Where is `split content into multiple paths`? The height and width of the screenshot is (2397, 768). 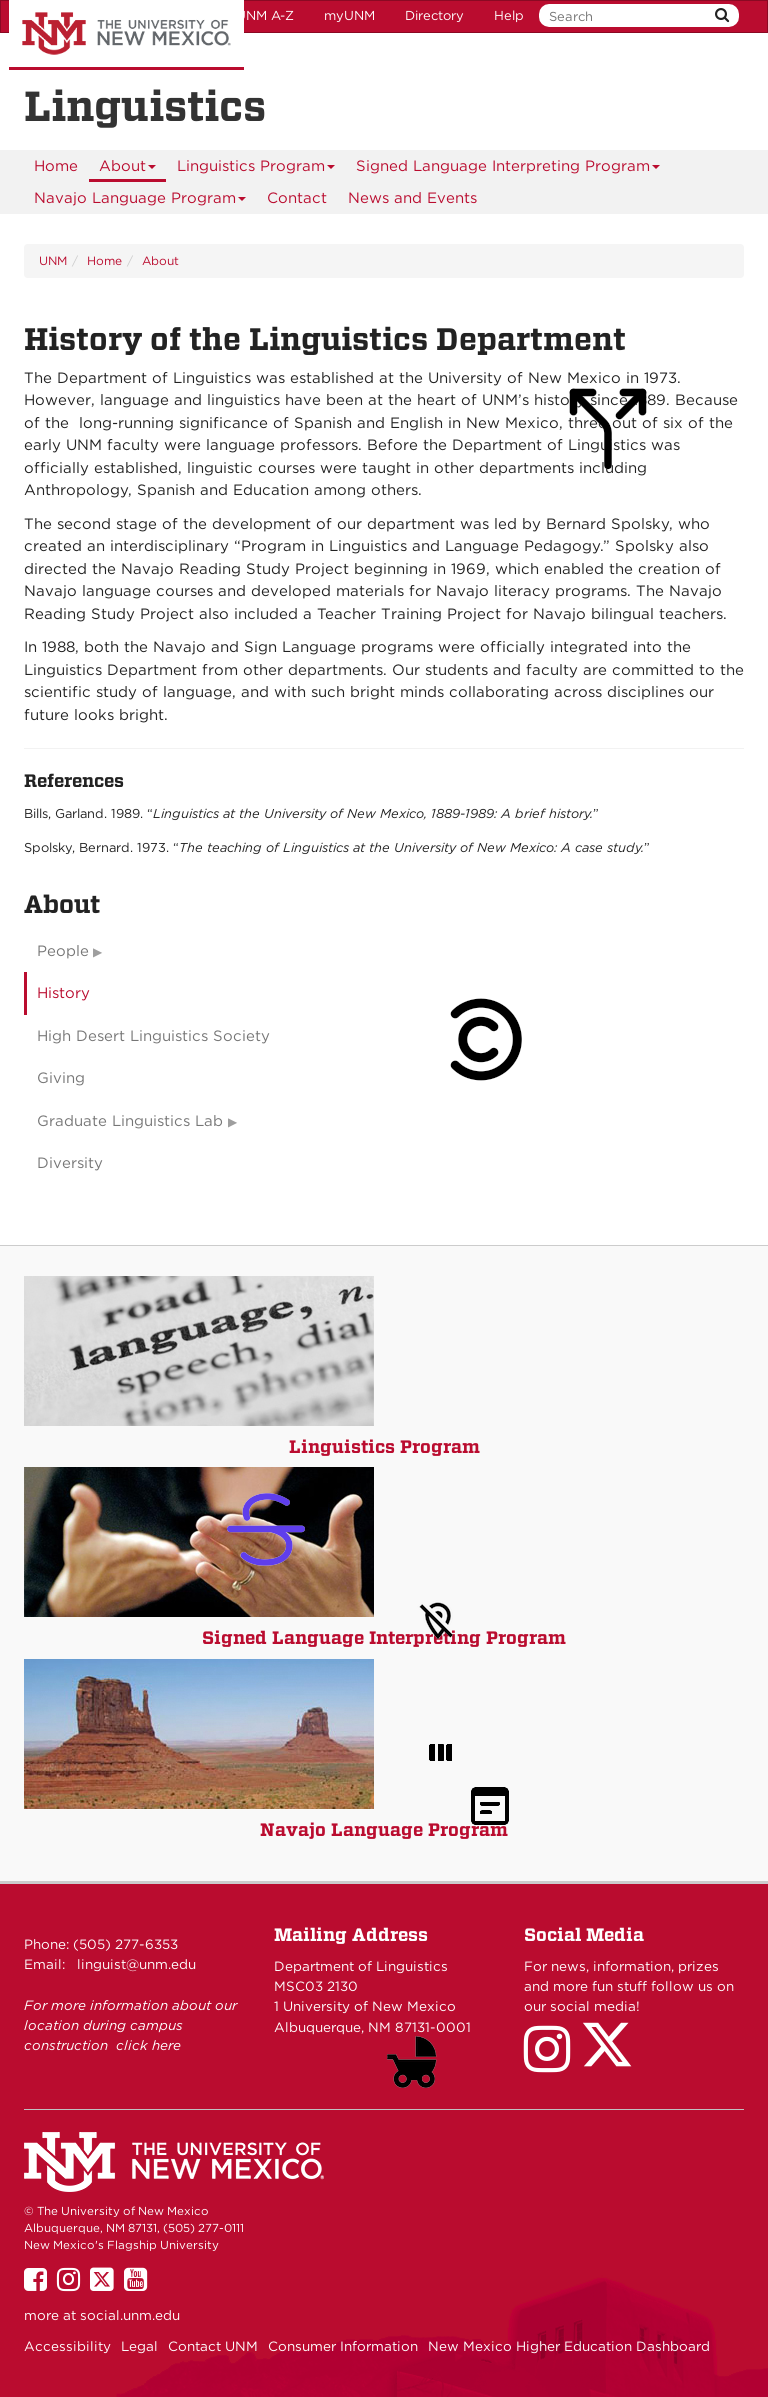 split content into multiple paths is located at coordinates (608, 427).